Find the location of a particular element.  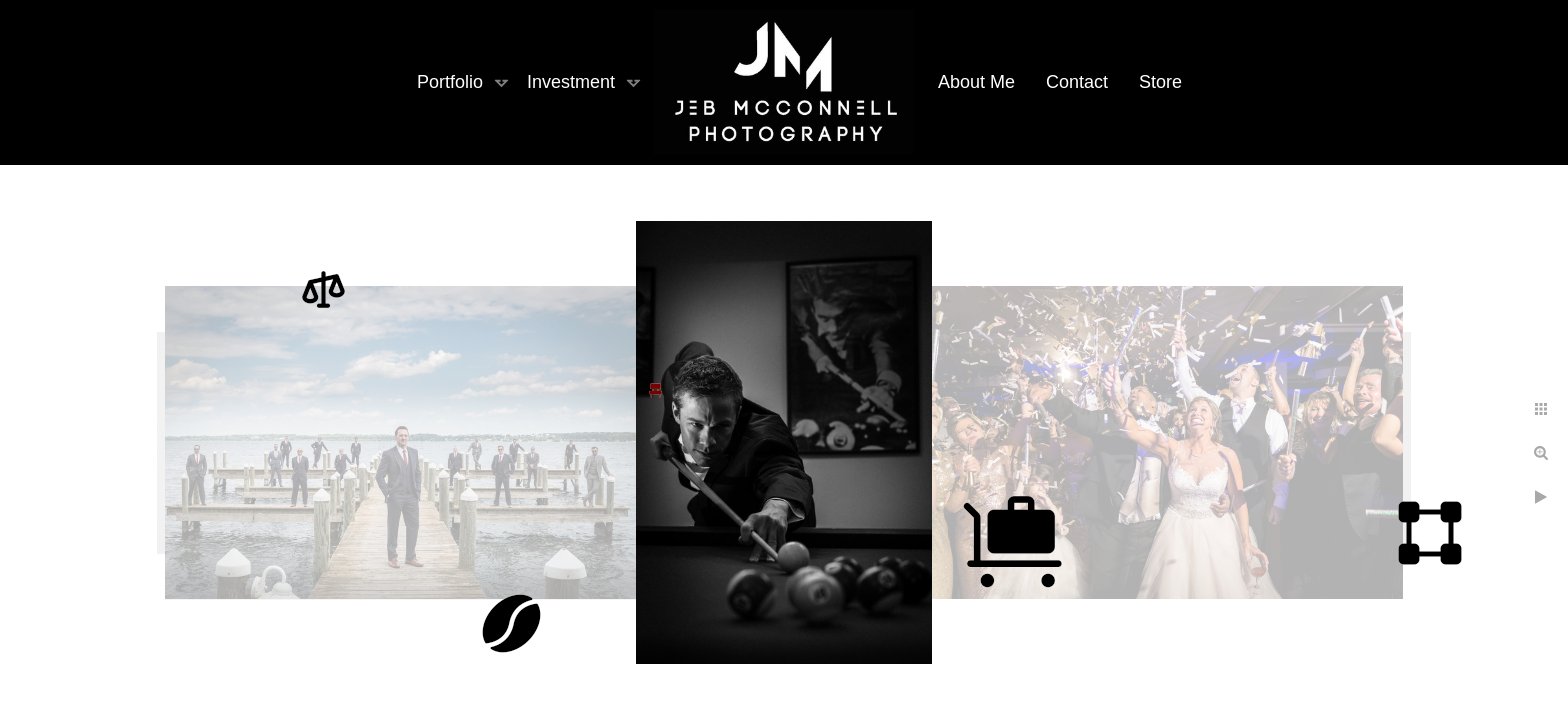

access legal terms or policies is located at coordinates (323, 289).